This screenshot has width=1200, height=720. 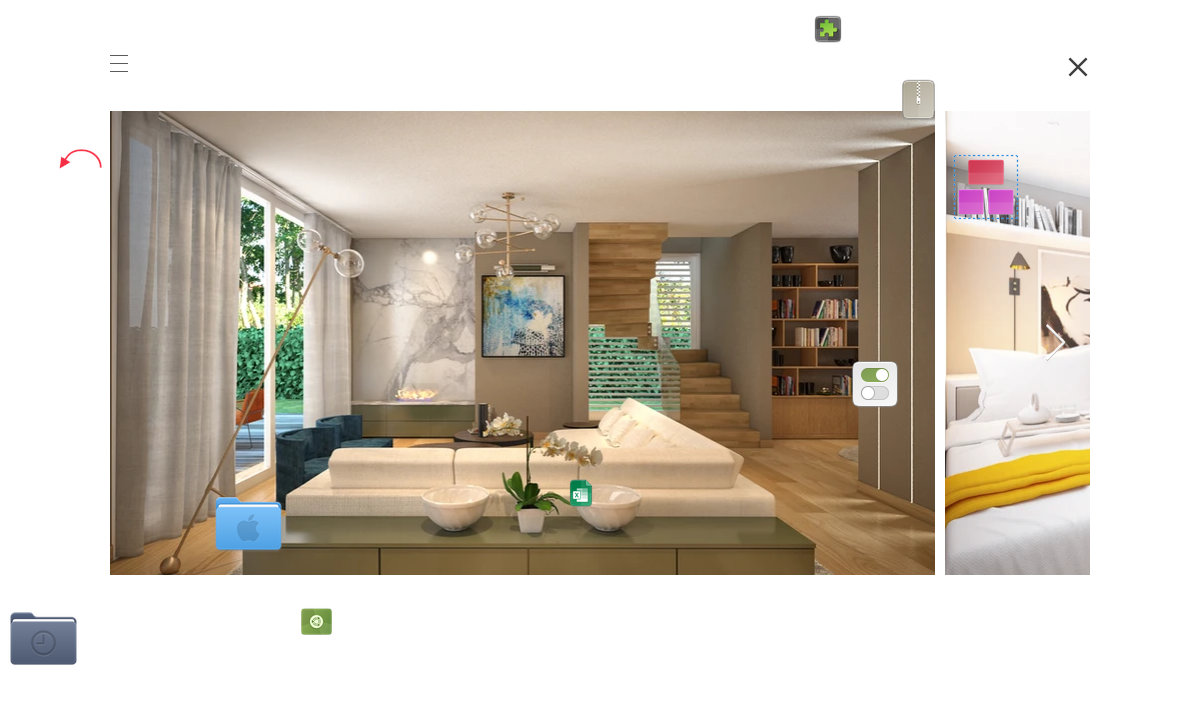 I want to click on access your desktop folder, so click(x=316, y=620).